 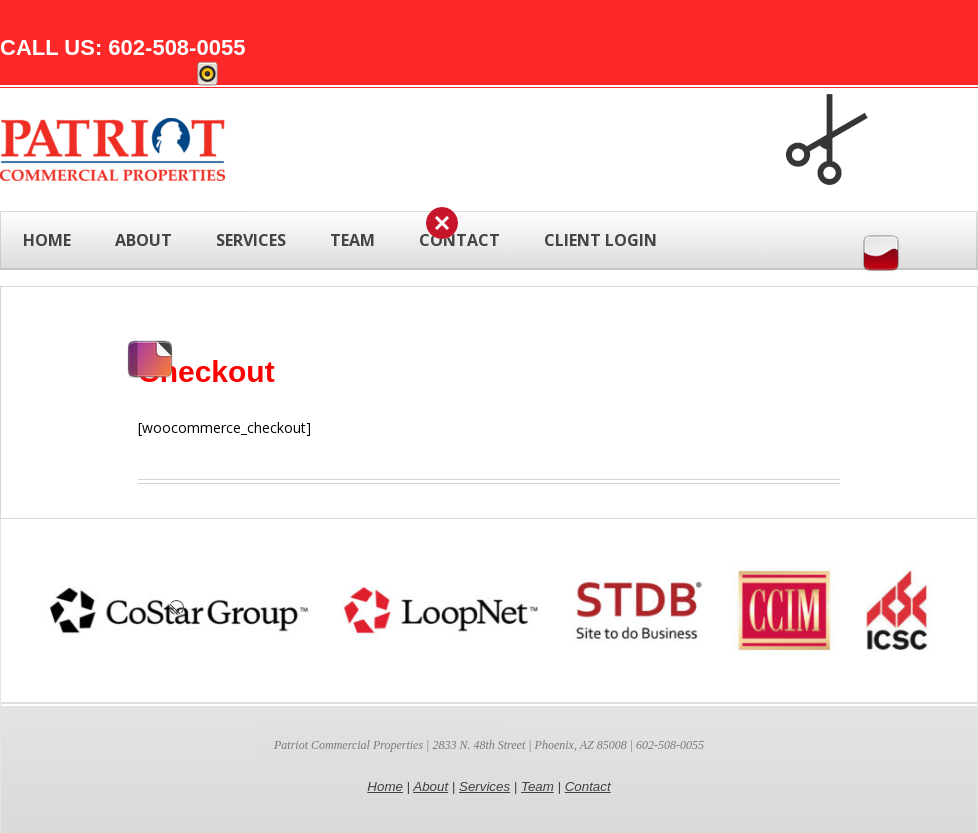 I want to click on change desktop wallpaper, so click(x=150, y=359).